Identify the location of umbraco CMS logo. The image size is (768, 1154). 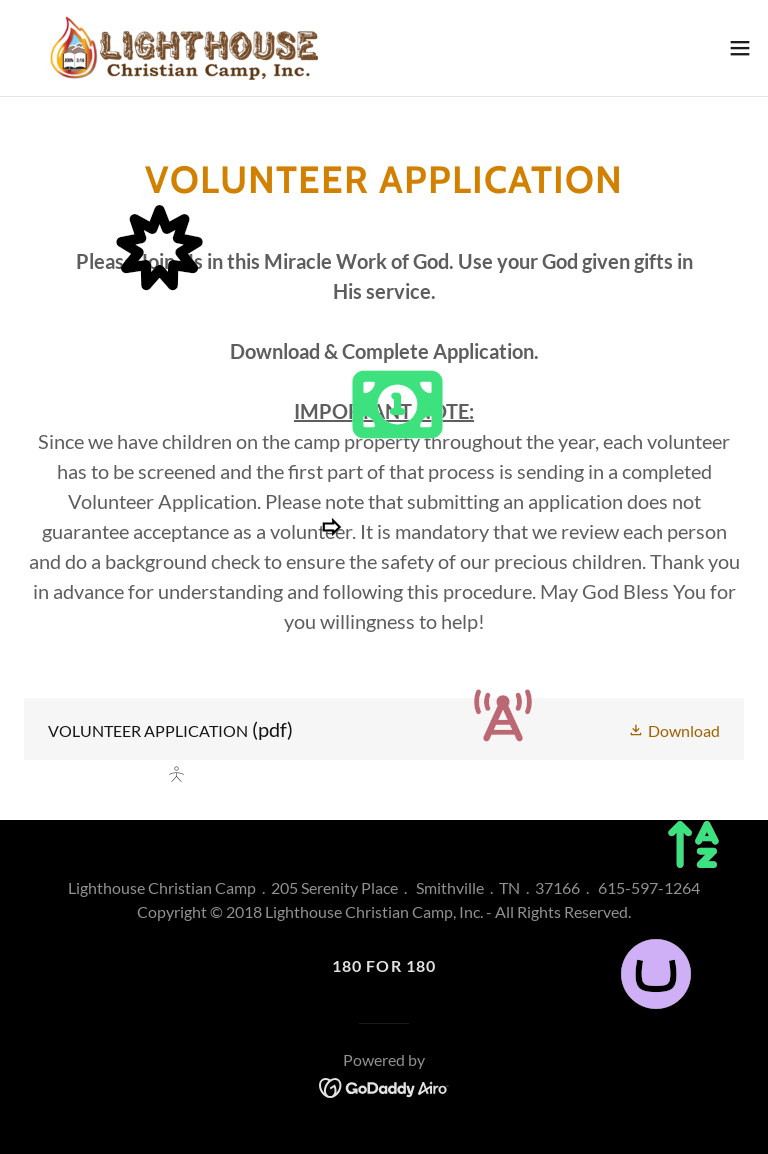
(656, 974).